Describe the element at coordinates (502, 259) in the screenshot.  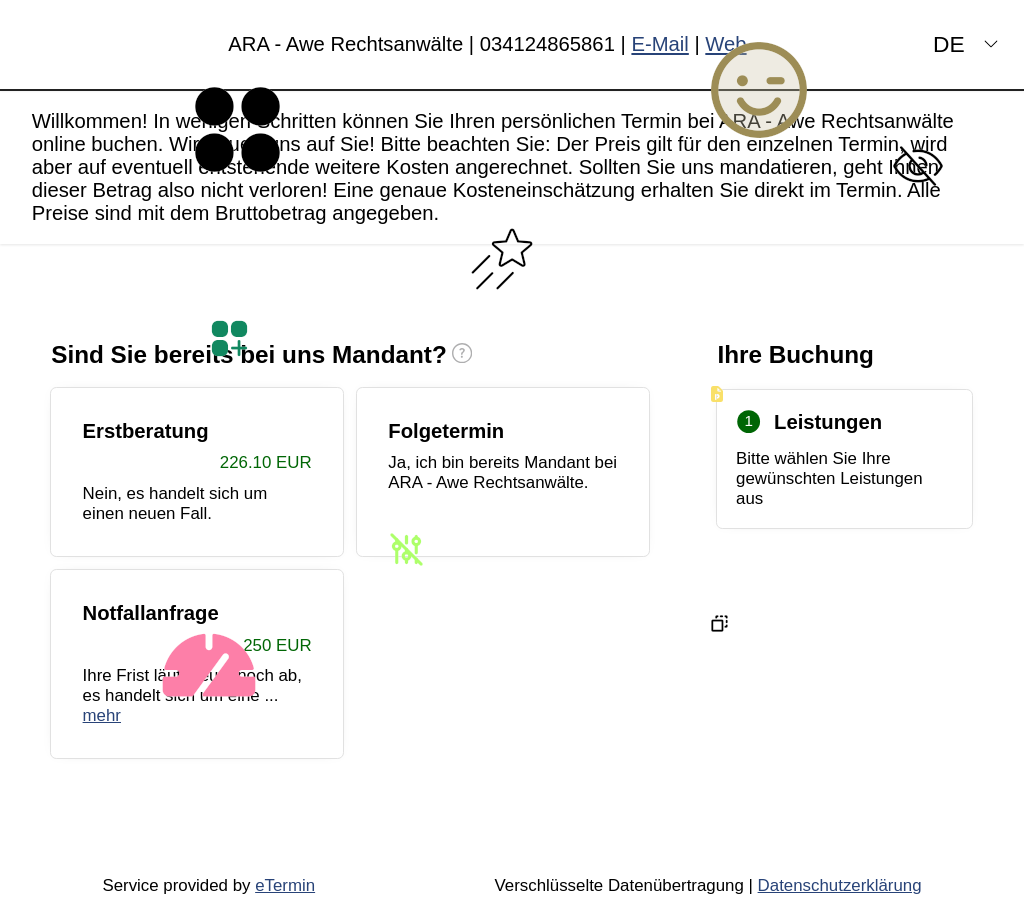
I see `add to favorites or wishlist` at that location.